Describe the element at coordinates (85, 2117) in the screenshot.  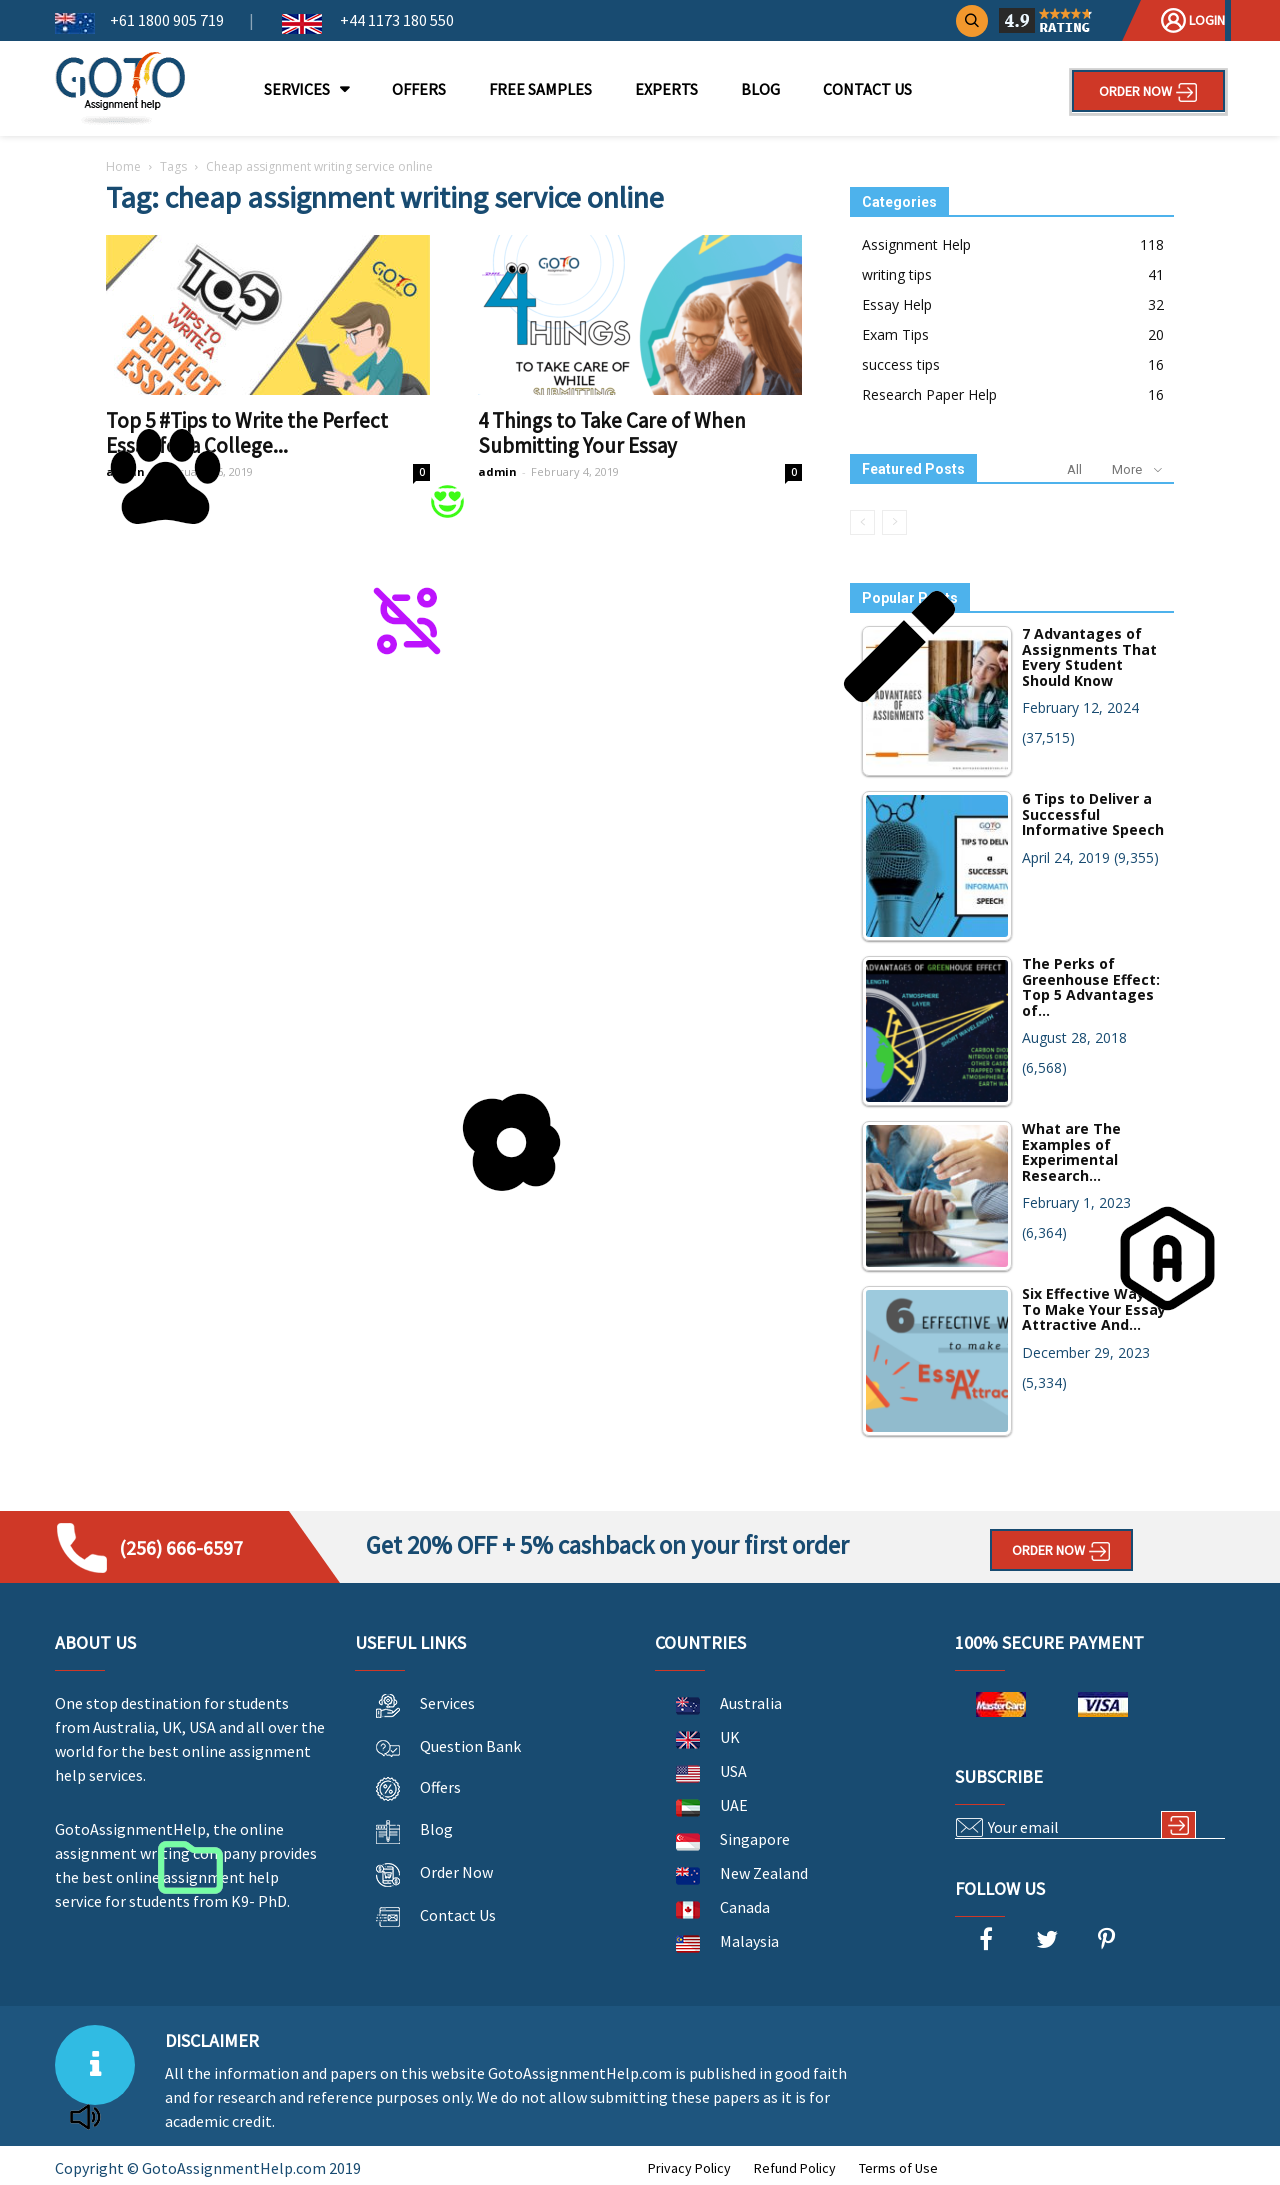
I see `increase or unmute audio volume` at that location.